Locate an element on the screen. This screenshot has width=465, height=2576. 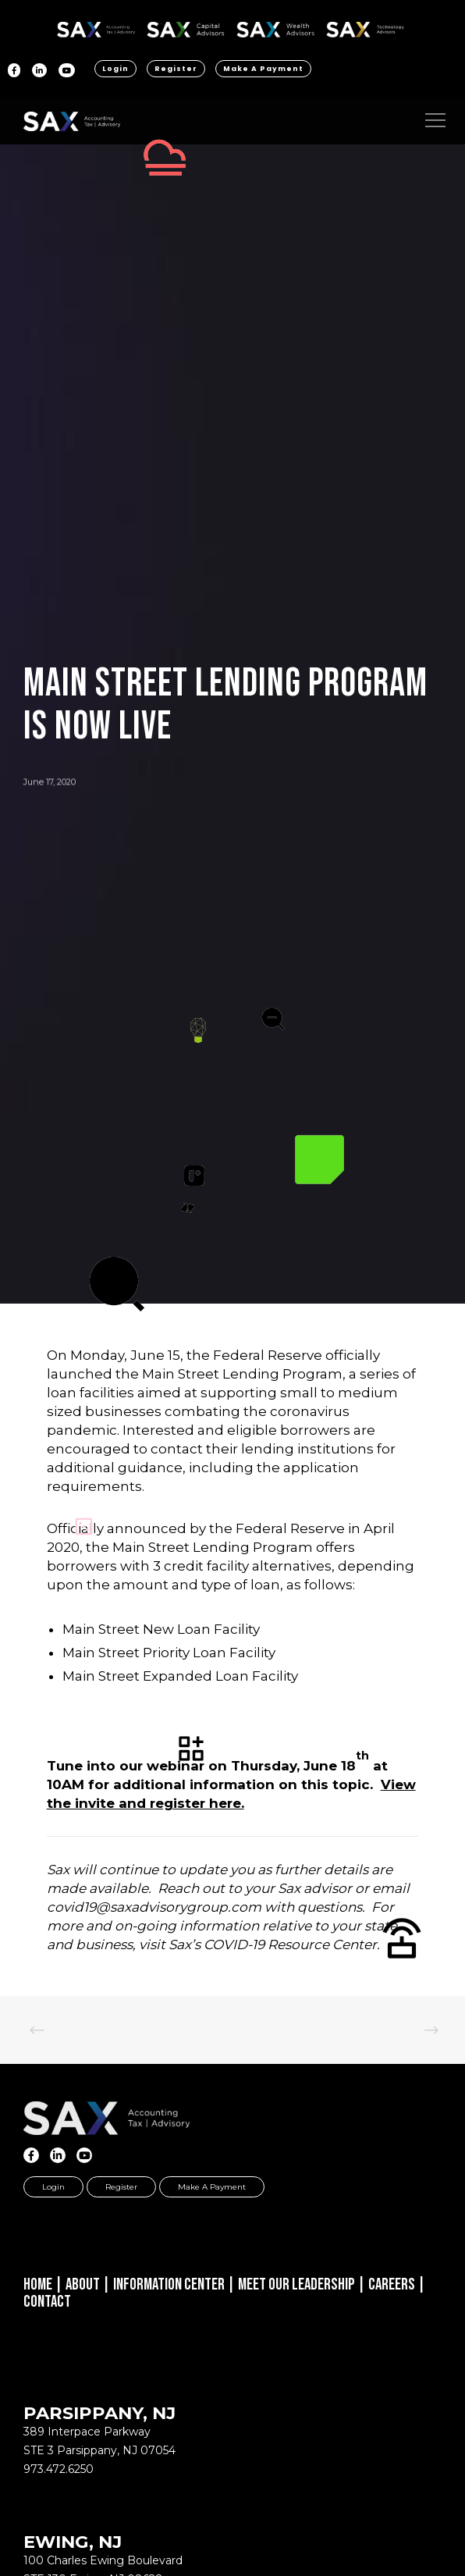
indicates a dice roll result of three is located at coordinates (83, 1526).